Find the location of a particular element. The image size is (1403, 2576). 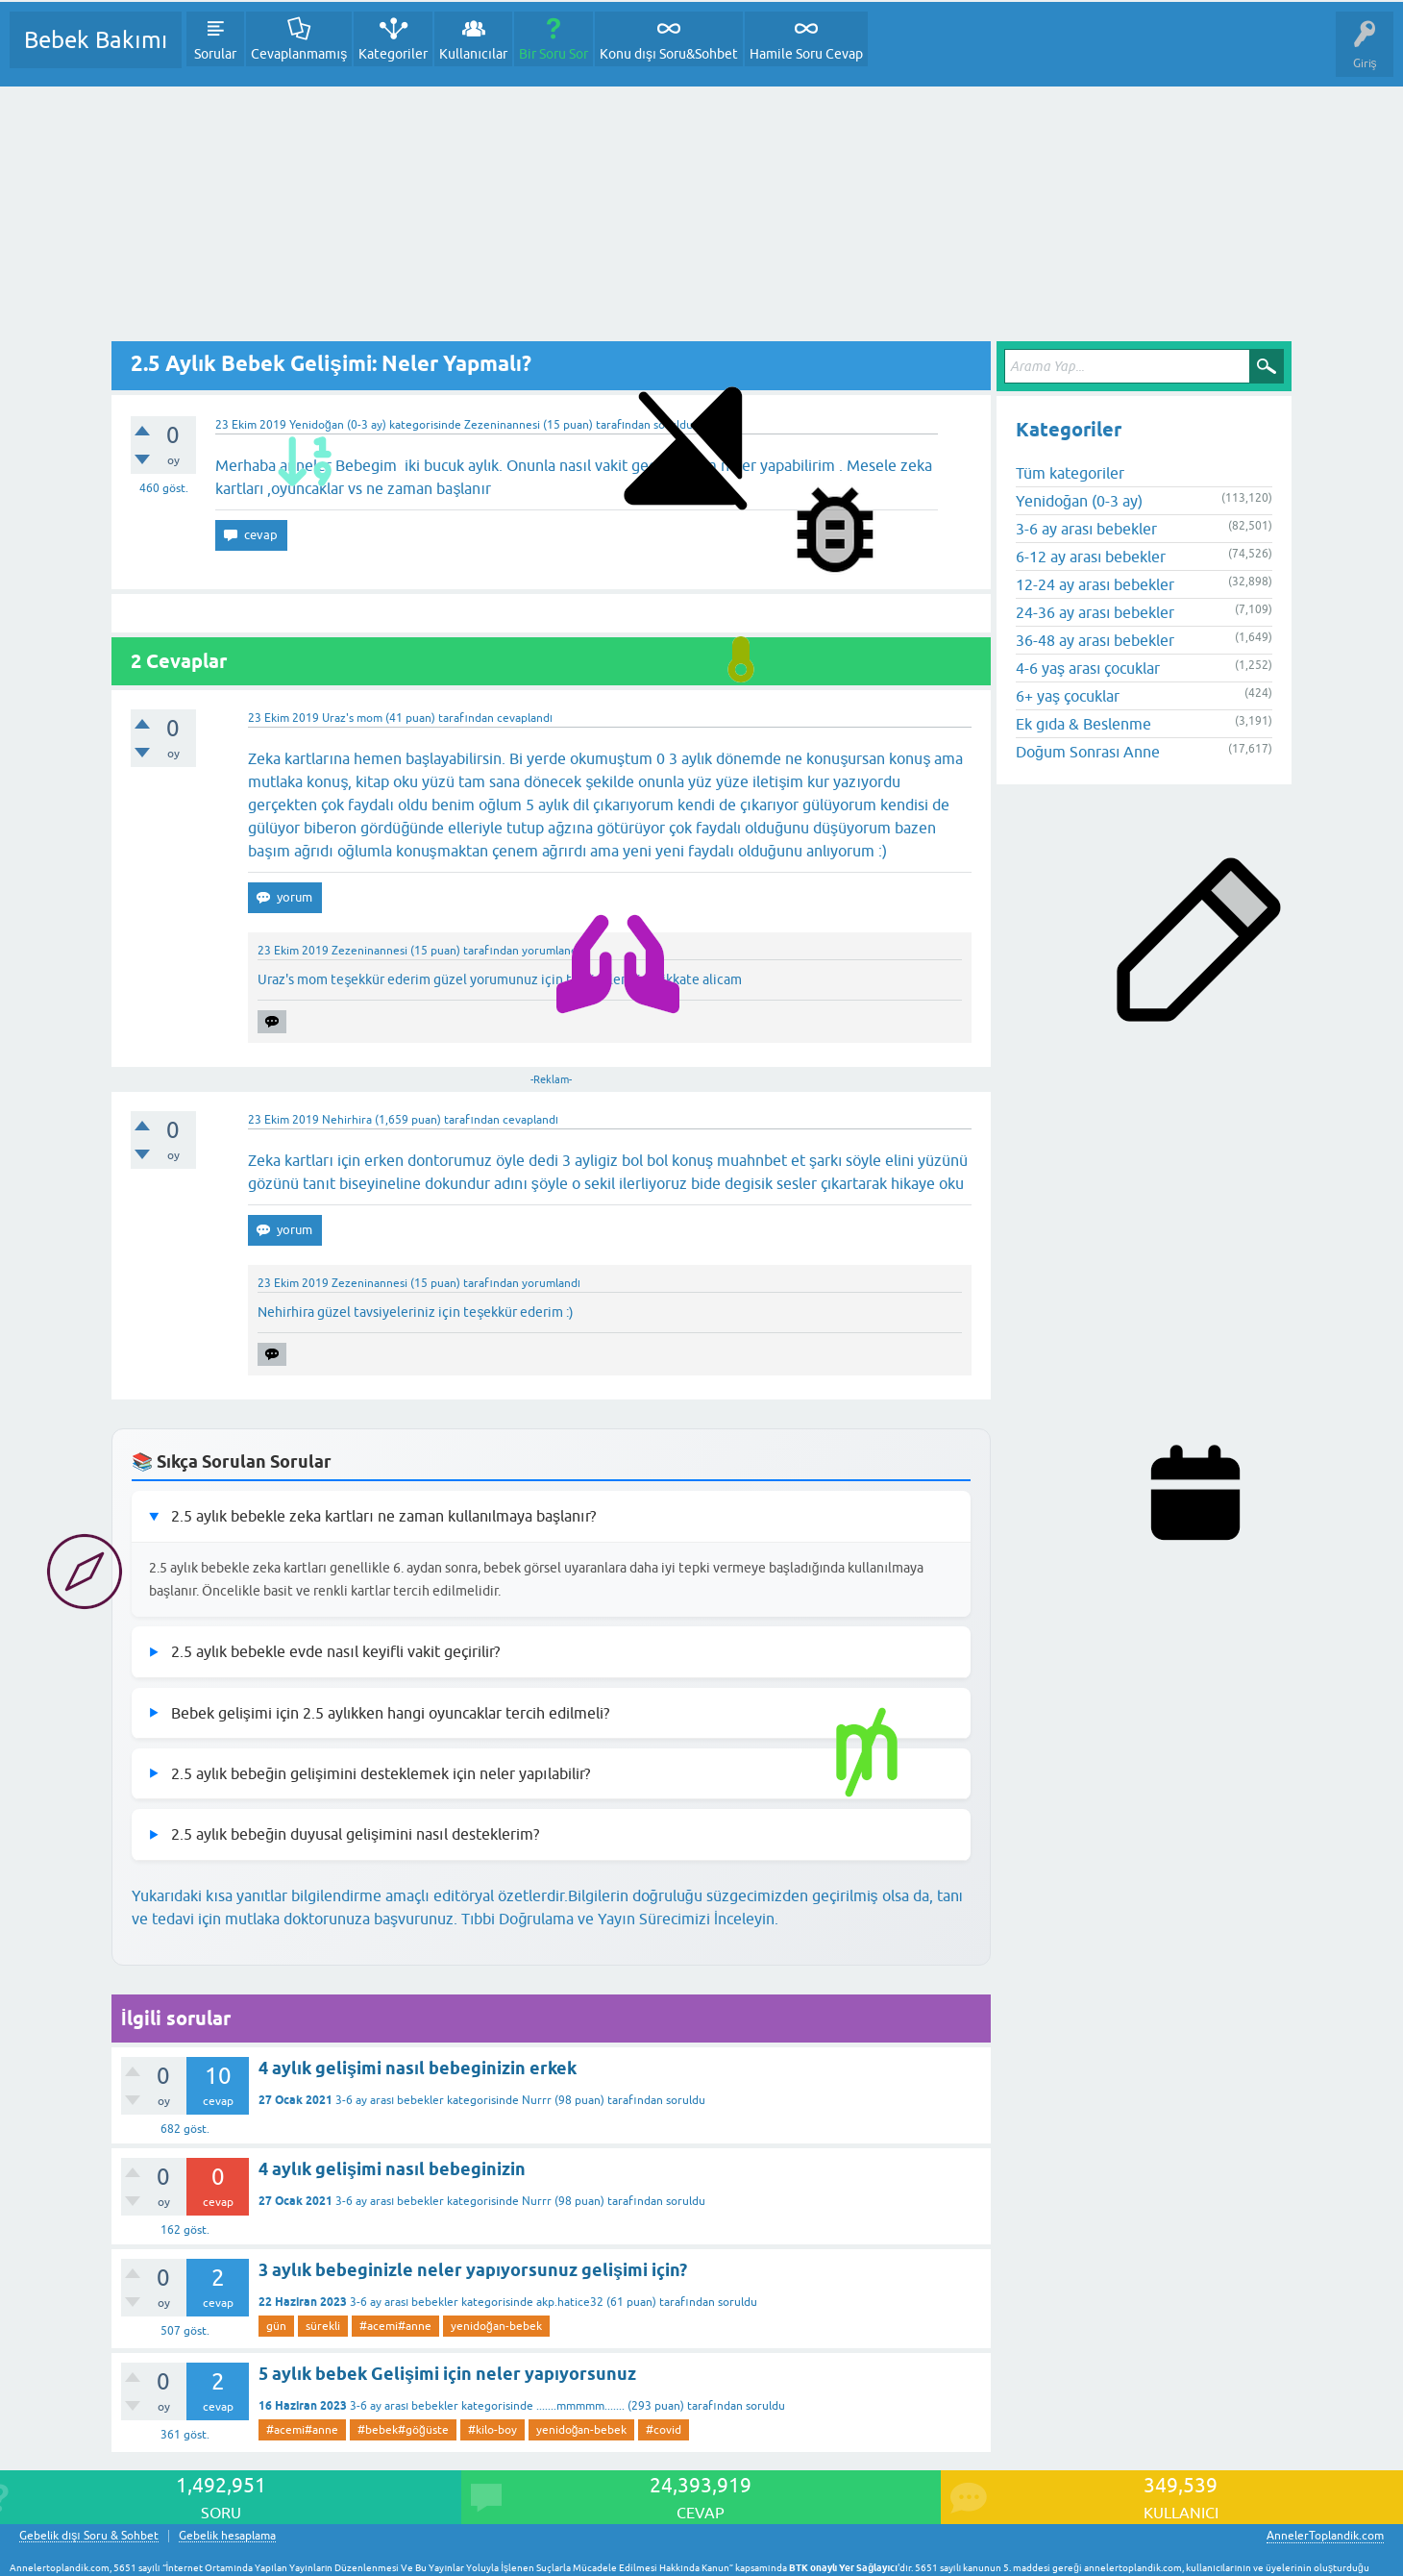

sort numbers in ascending order is located at coordinates (307, 461).